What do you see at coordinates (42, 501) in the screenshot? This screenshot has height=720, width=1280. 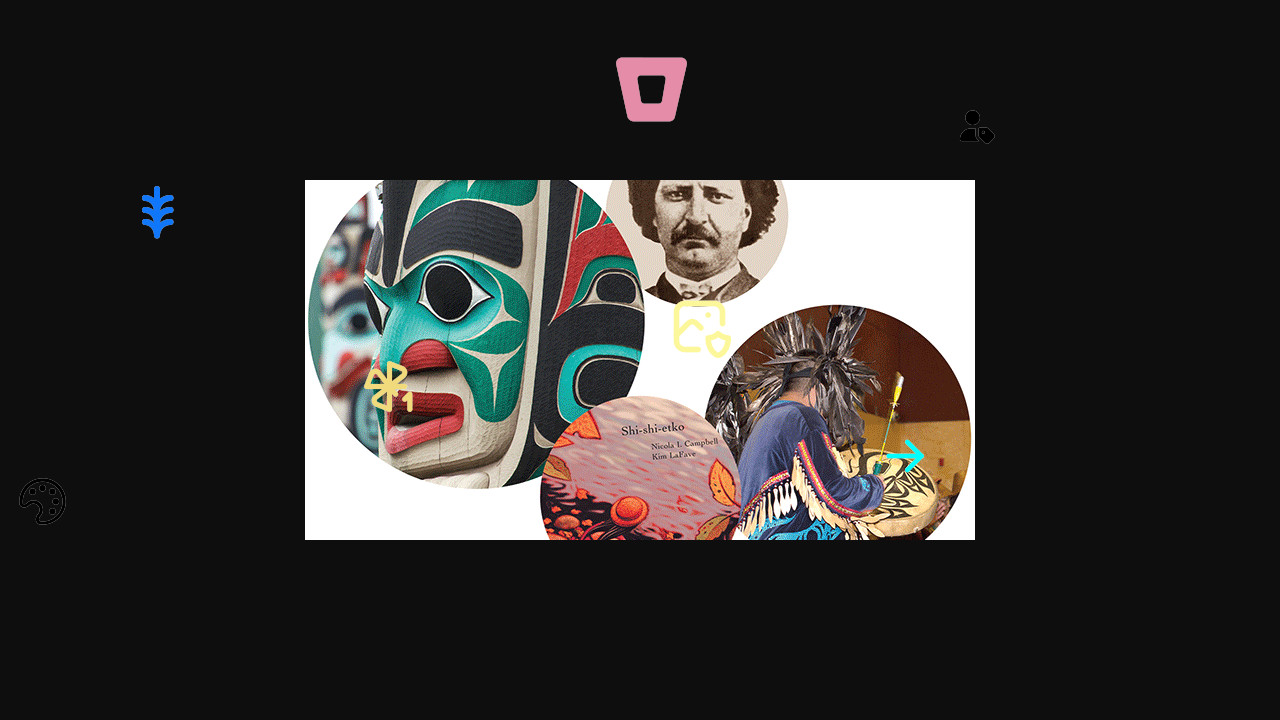 I see `open color picker or palette` at bounding box center [42, 501].